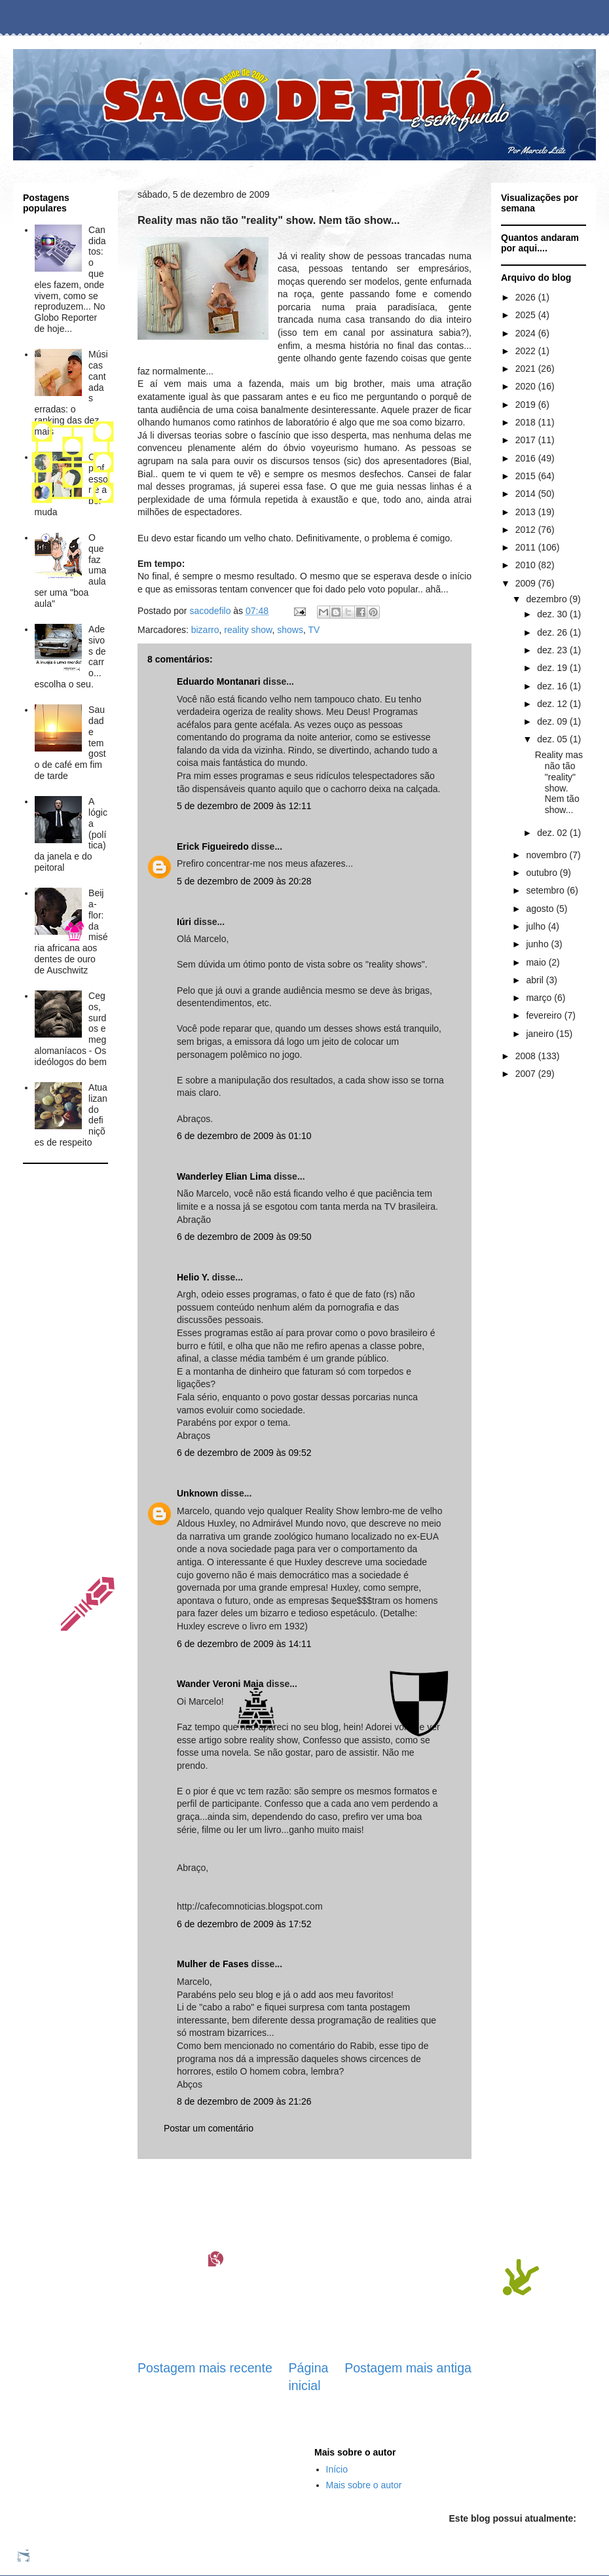 This screenshot has height=2576, width=609. What do you see at coordinates (88, 1603) in the screenshot?
I see `cast a spell or use magic ability` at bounding box center [88, 1603].